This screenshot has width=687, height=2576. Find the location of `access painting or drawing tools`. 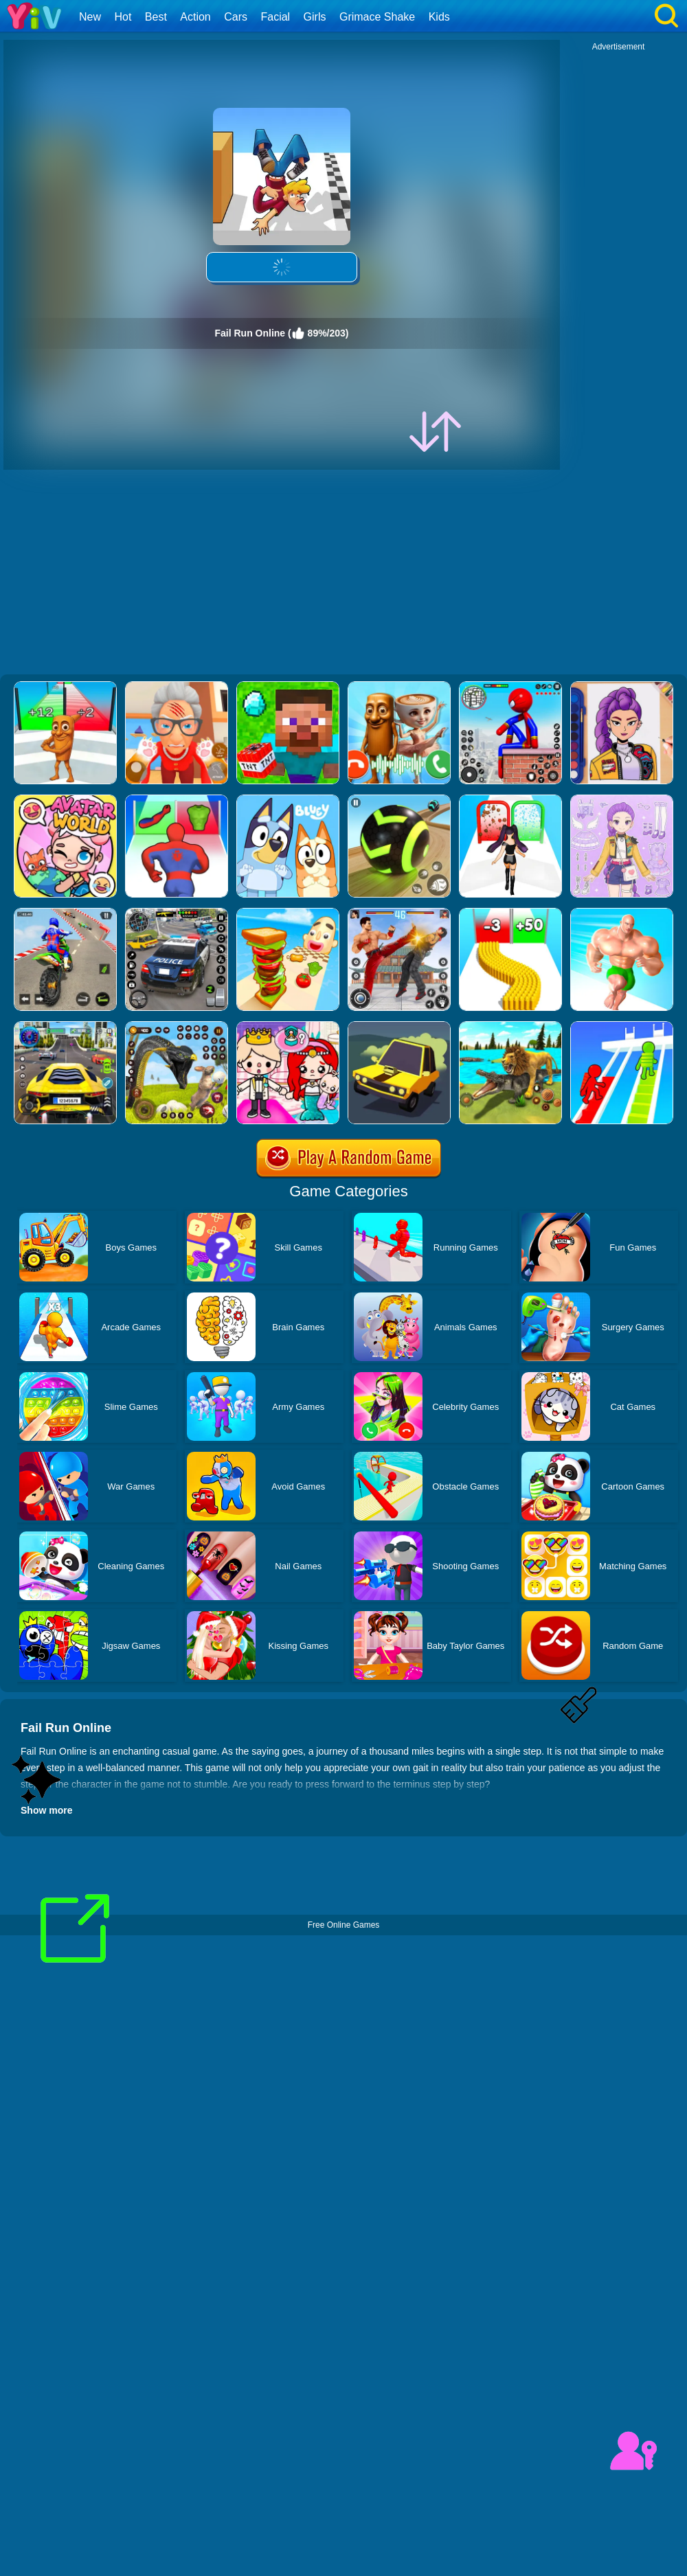

access painting or drawing tools is located at coordinates (579, 1705).